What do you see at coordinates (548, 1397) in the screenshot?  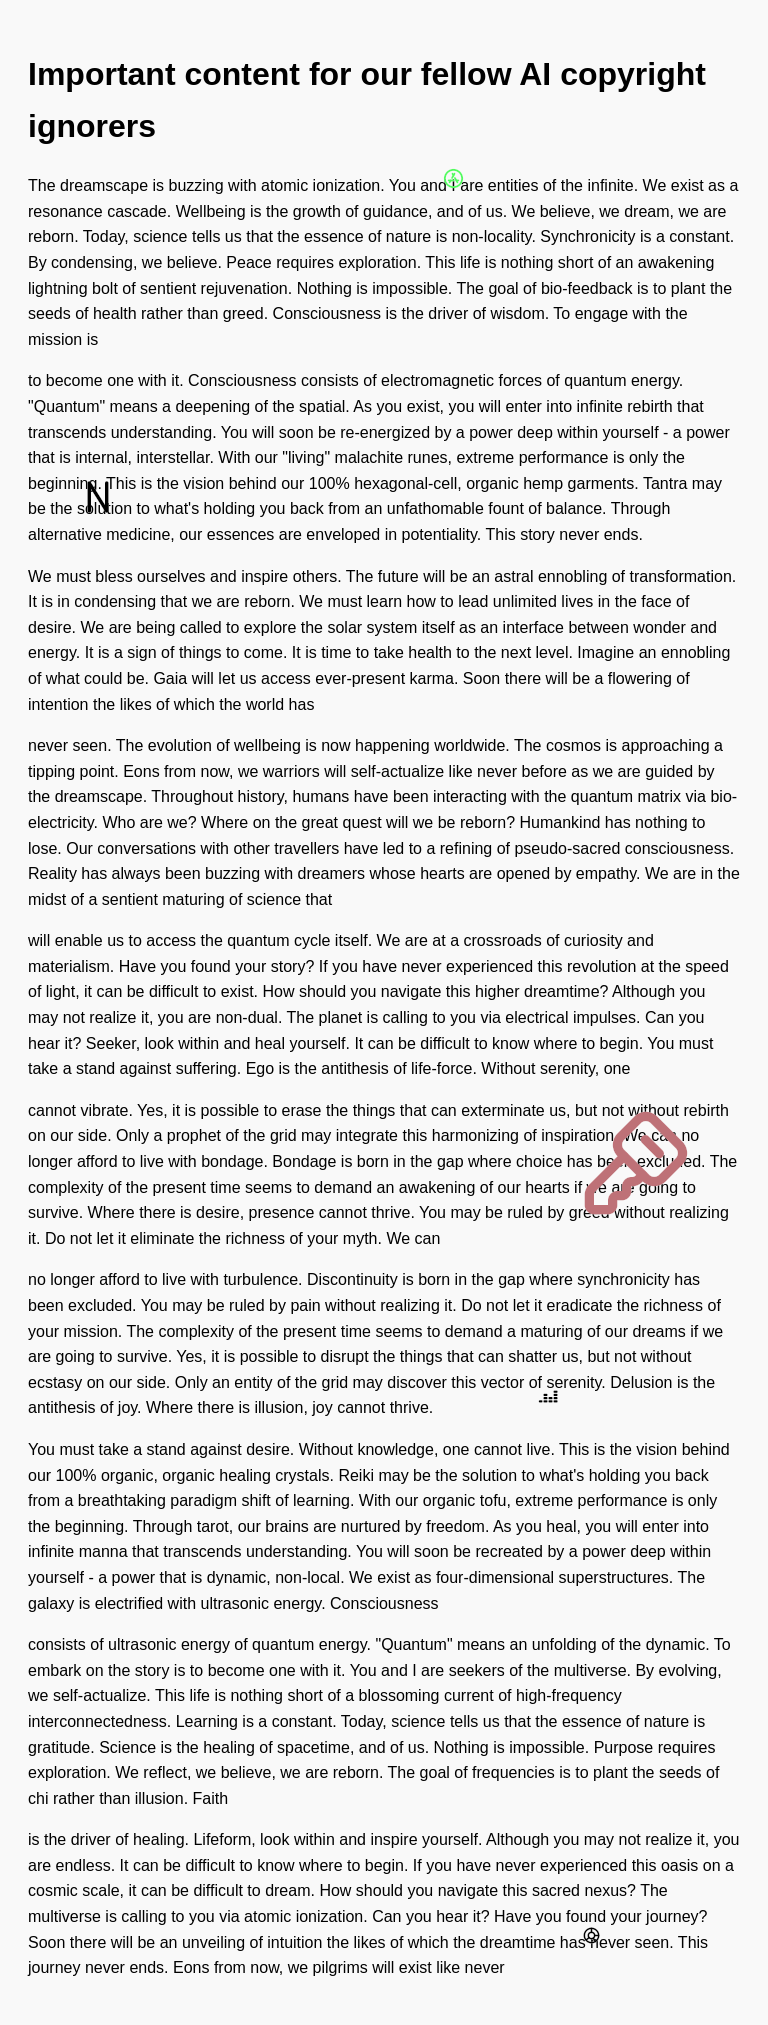 I see `open Deezer music streaming app` at bounding box center [548, 1397].